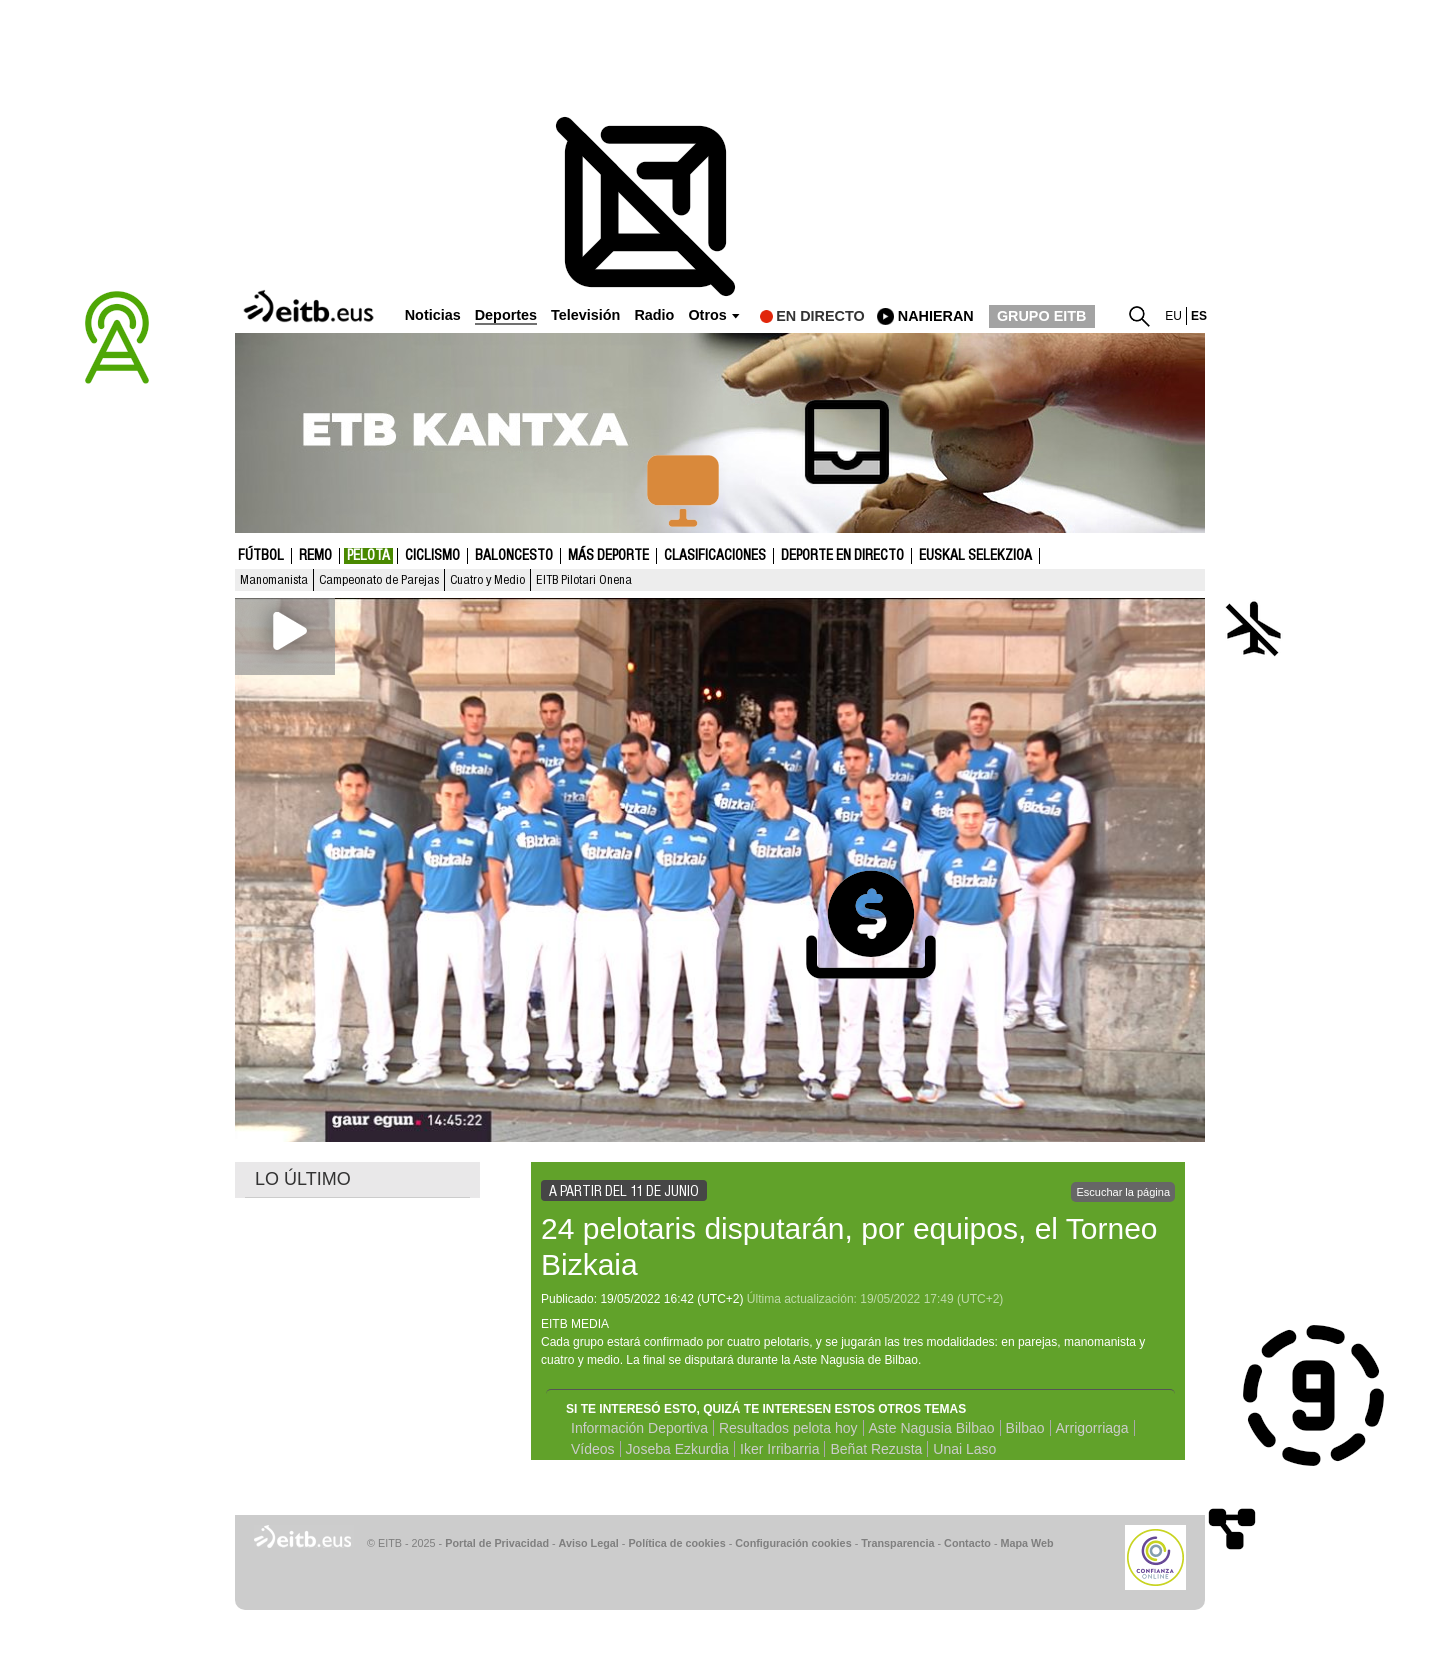 The width and height of the screenshot is (1440, 1660). I want to click on access display or screen settings, so click(683, 491).